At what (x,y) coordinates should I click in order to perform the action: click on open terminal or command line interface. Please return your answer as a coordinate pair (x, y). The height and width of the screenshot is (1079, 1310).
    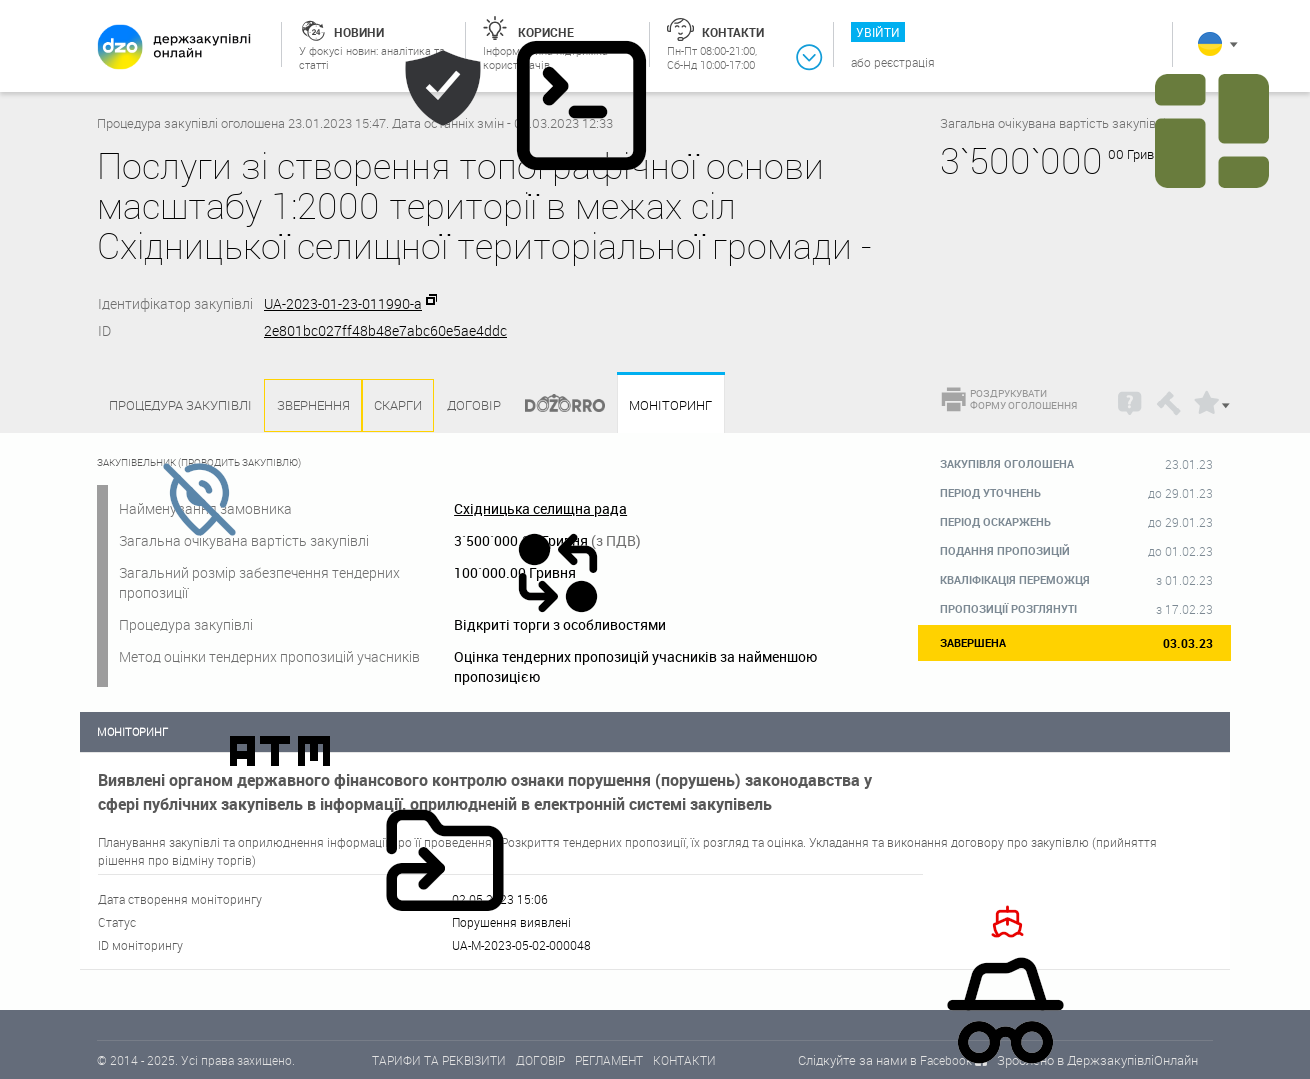
    Looking at the image, I should click on (581, 105).